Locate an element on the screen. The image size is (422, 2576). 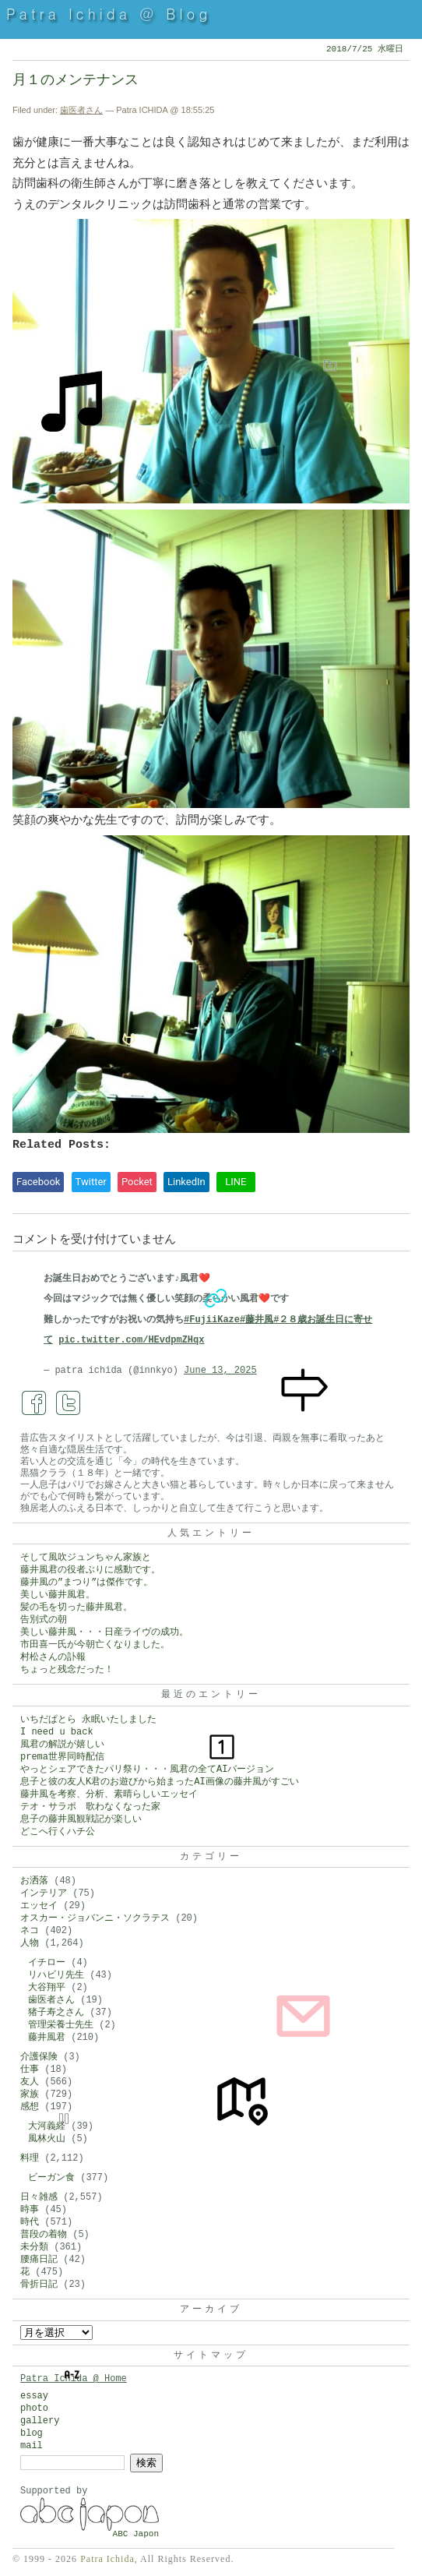
create a new folder is located at coordinates (330, 365).